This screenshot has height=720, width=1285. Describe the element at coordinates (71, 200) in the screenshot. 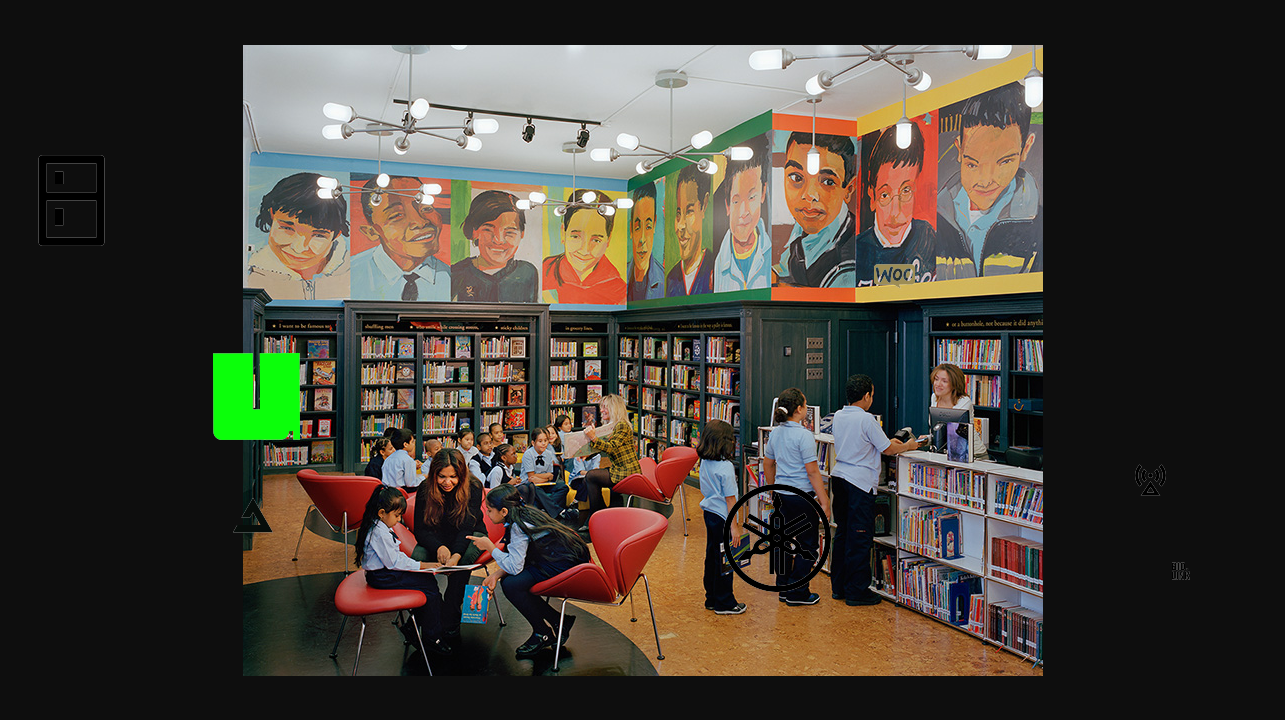

I see `access refrigerator or kitchen appliance controls` at that location.